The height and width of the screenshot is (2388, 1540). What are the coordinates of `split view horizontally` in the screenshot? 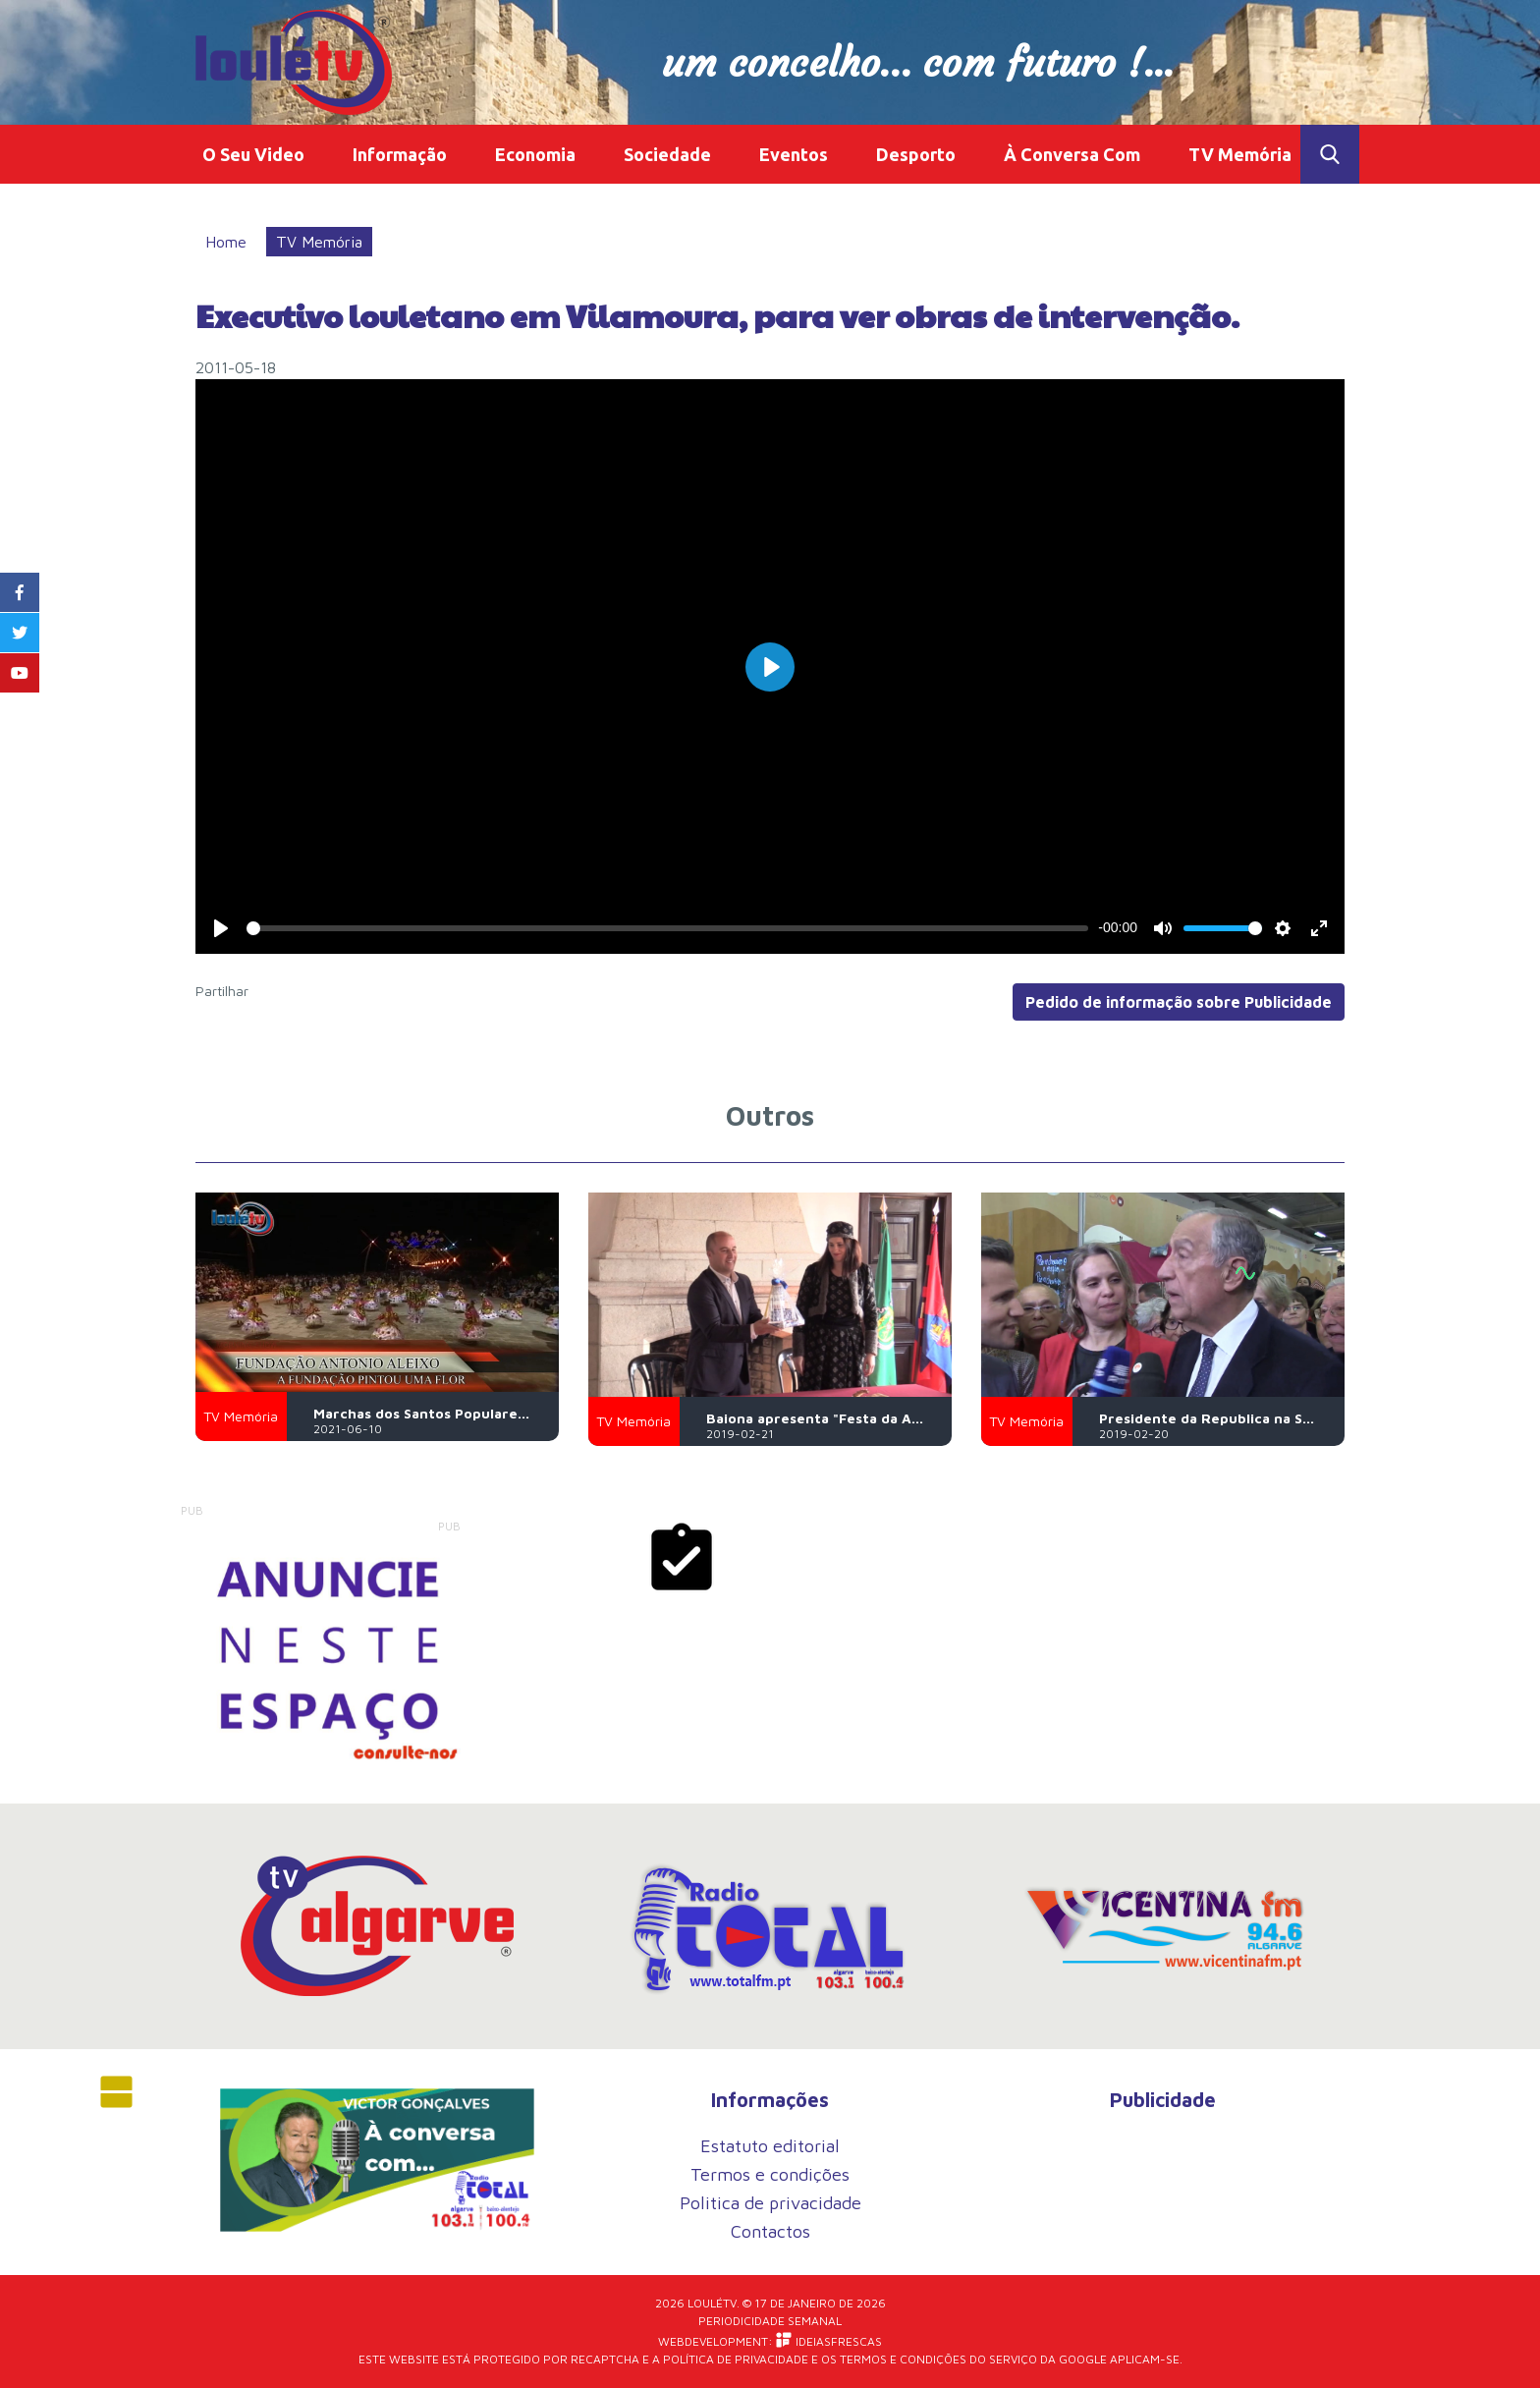 It's located at (116, 2091).